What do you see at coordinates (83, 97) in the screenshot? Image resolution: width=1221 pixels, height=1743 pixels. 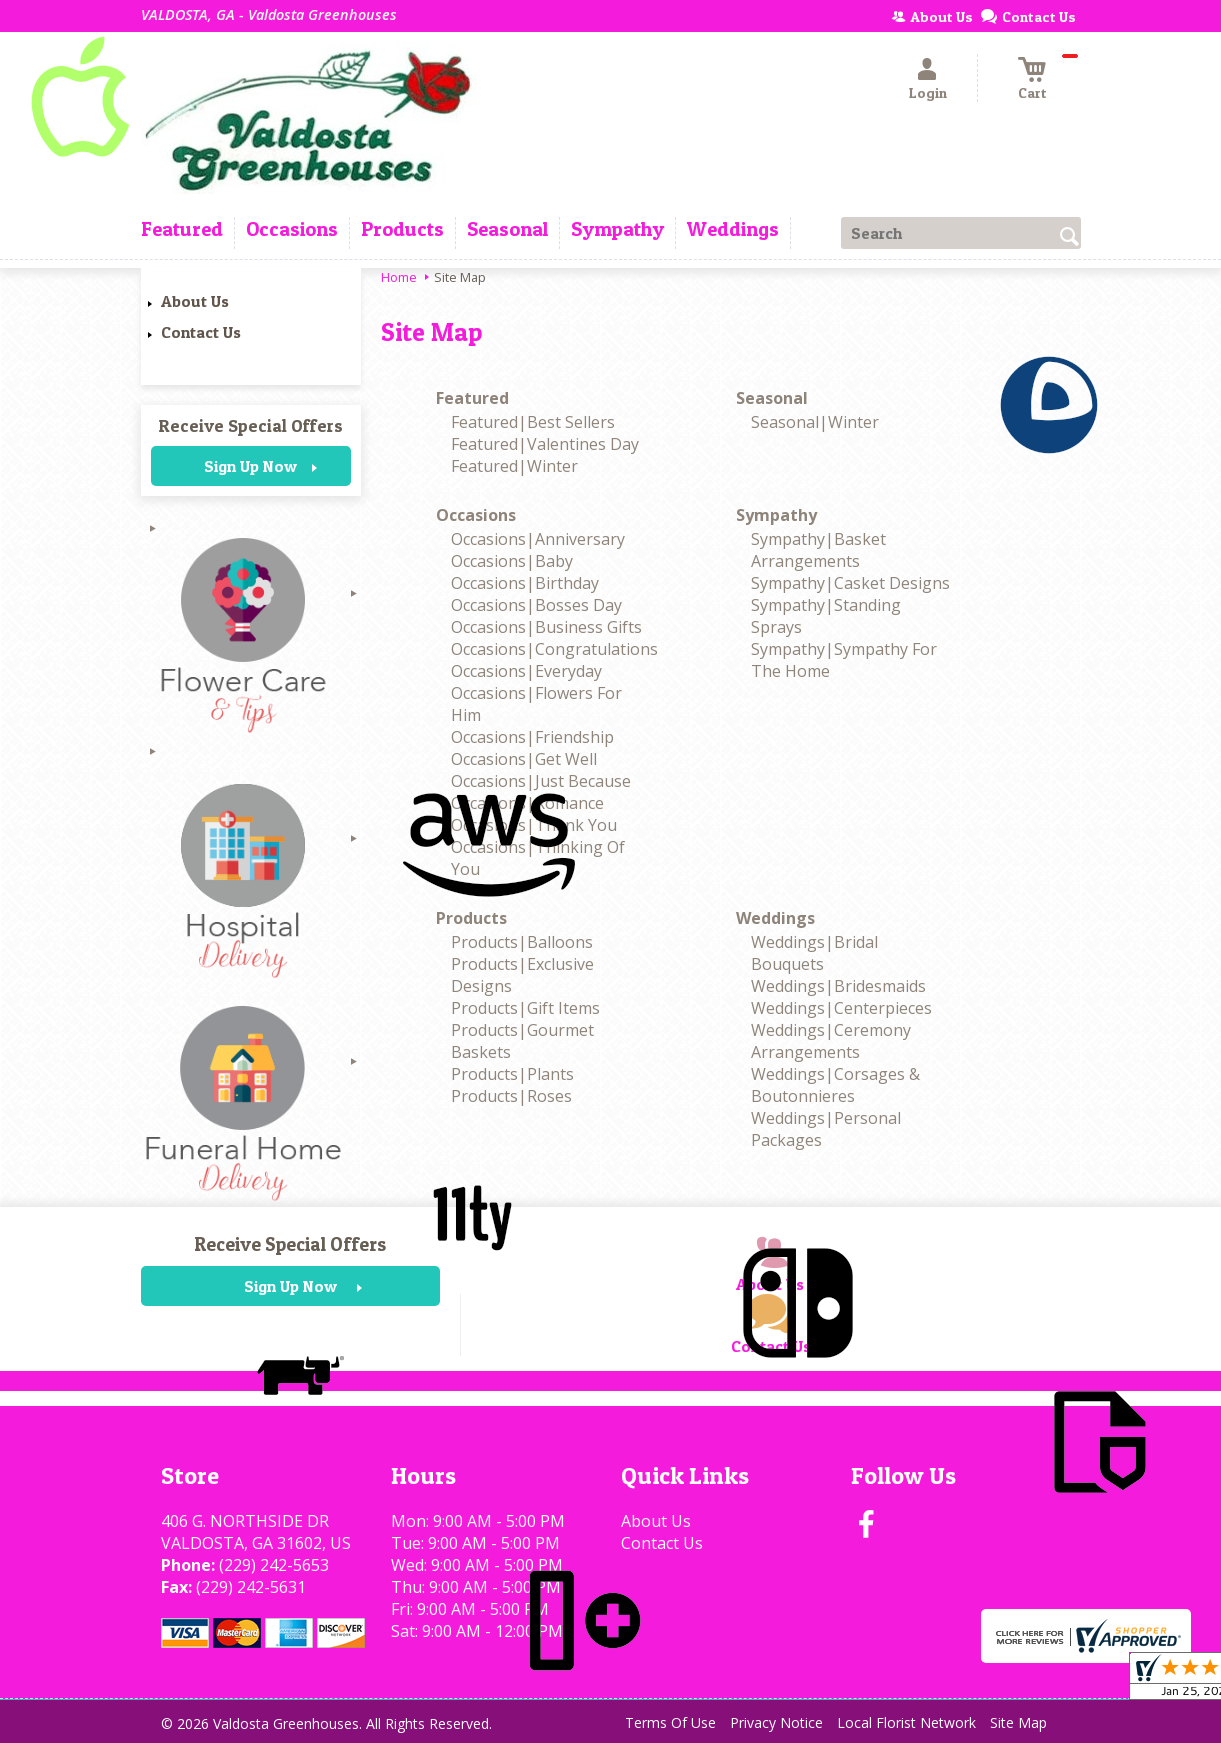 I see `apple company logo` at bounding box center [83, 97].